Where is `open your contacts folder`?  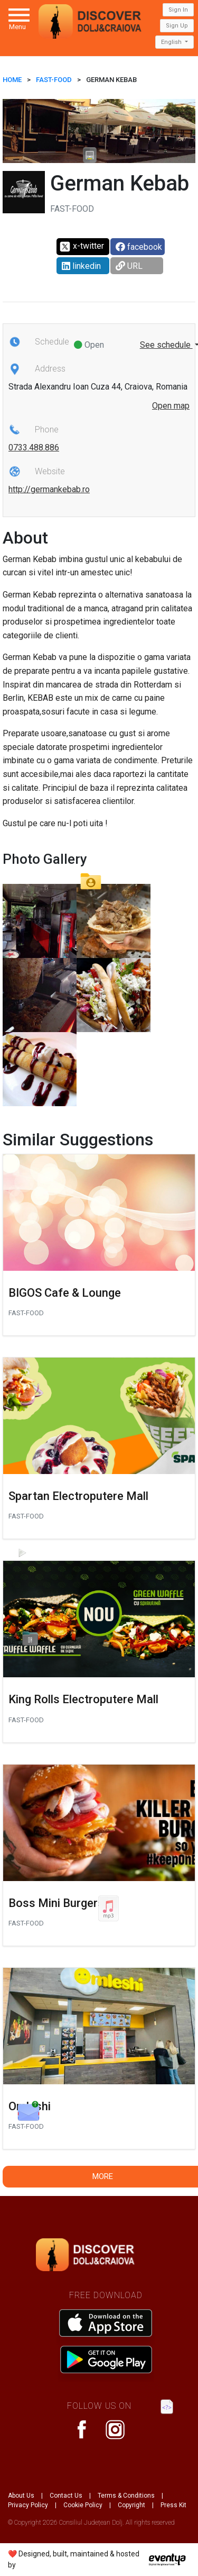
open your contacts folder is located at coordinates (91, 882).